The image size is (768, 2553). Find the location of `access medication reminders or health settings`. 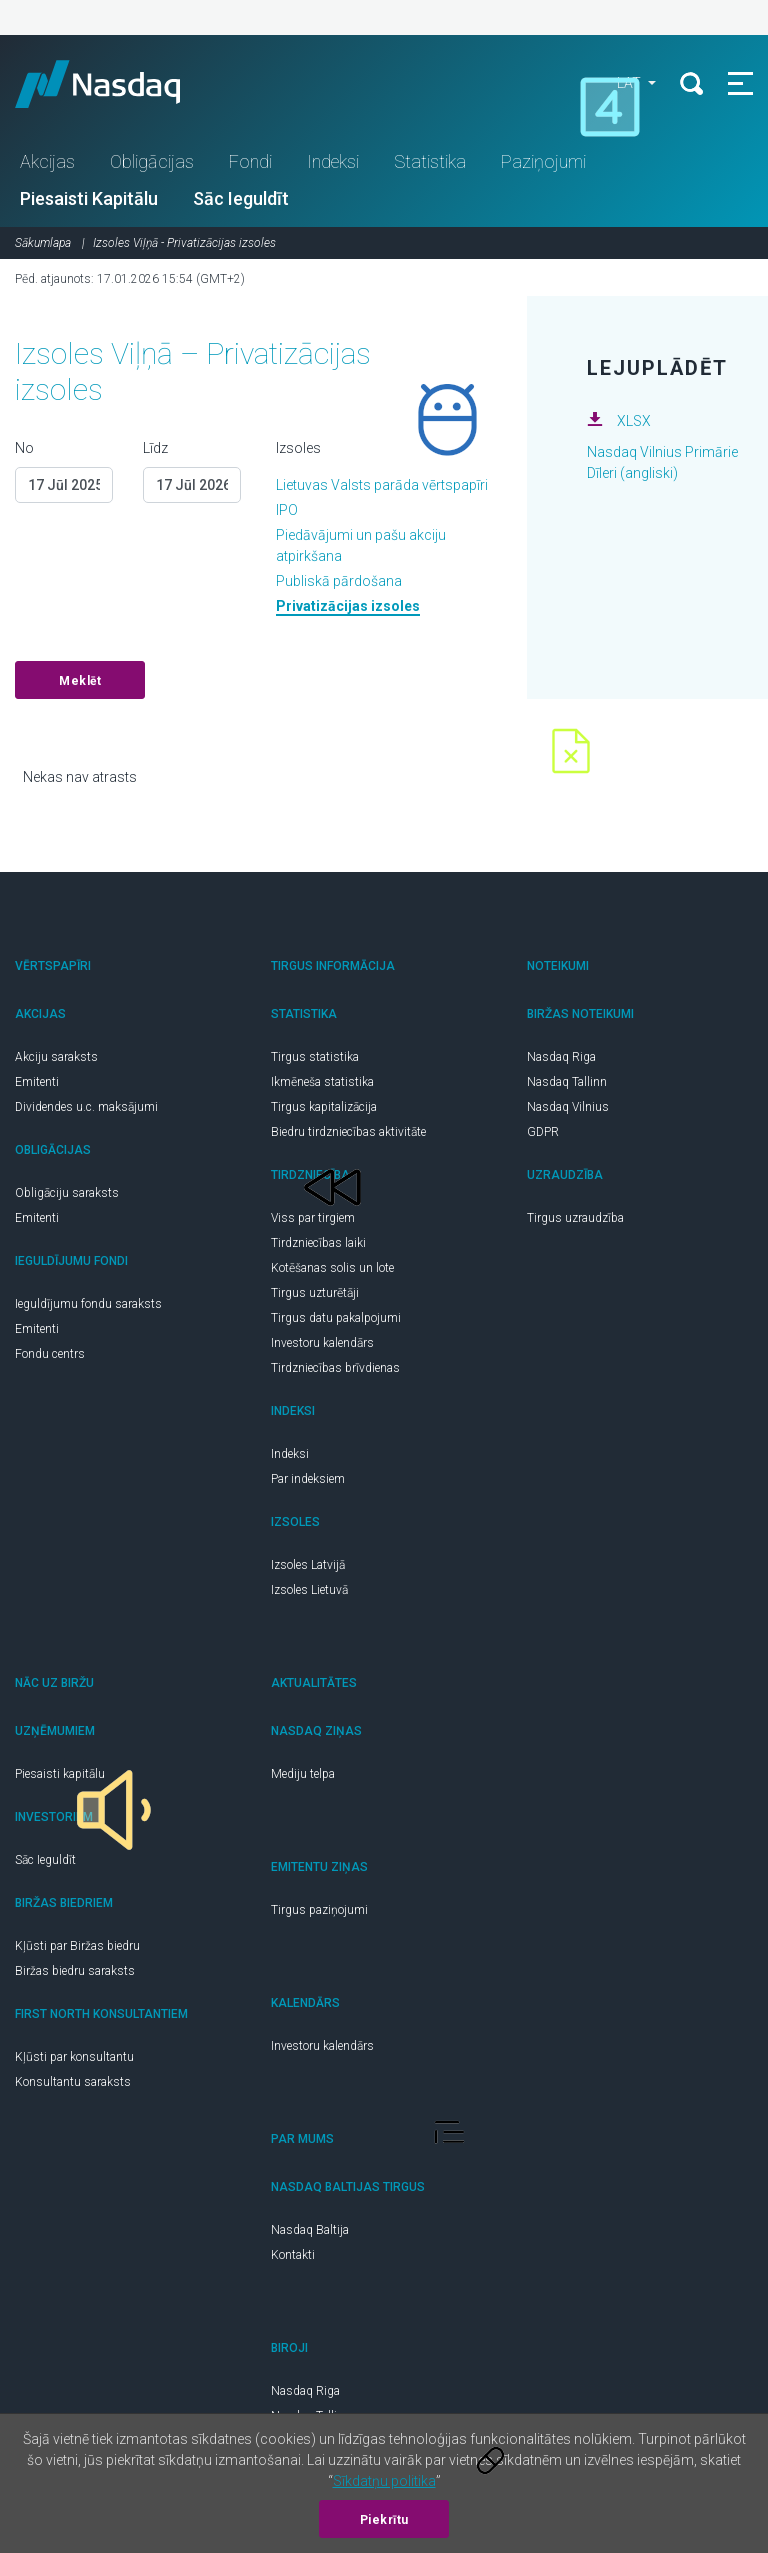

access medication reminders or health settings is located at coordinates (490, 2460).